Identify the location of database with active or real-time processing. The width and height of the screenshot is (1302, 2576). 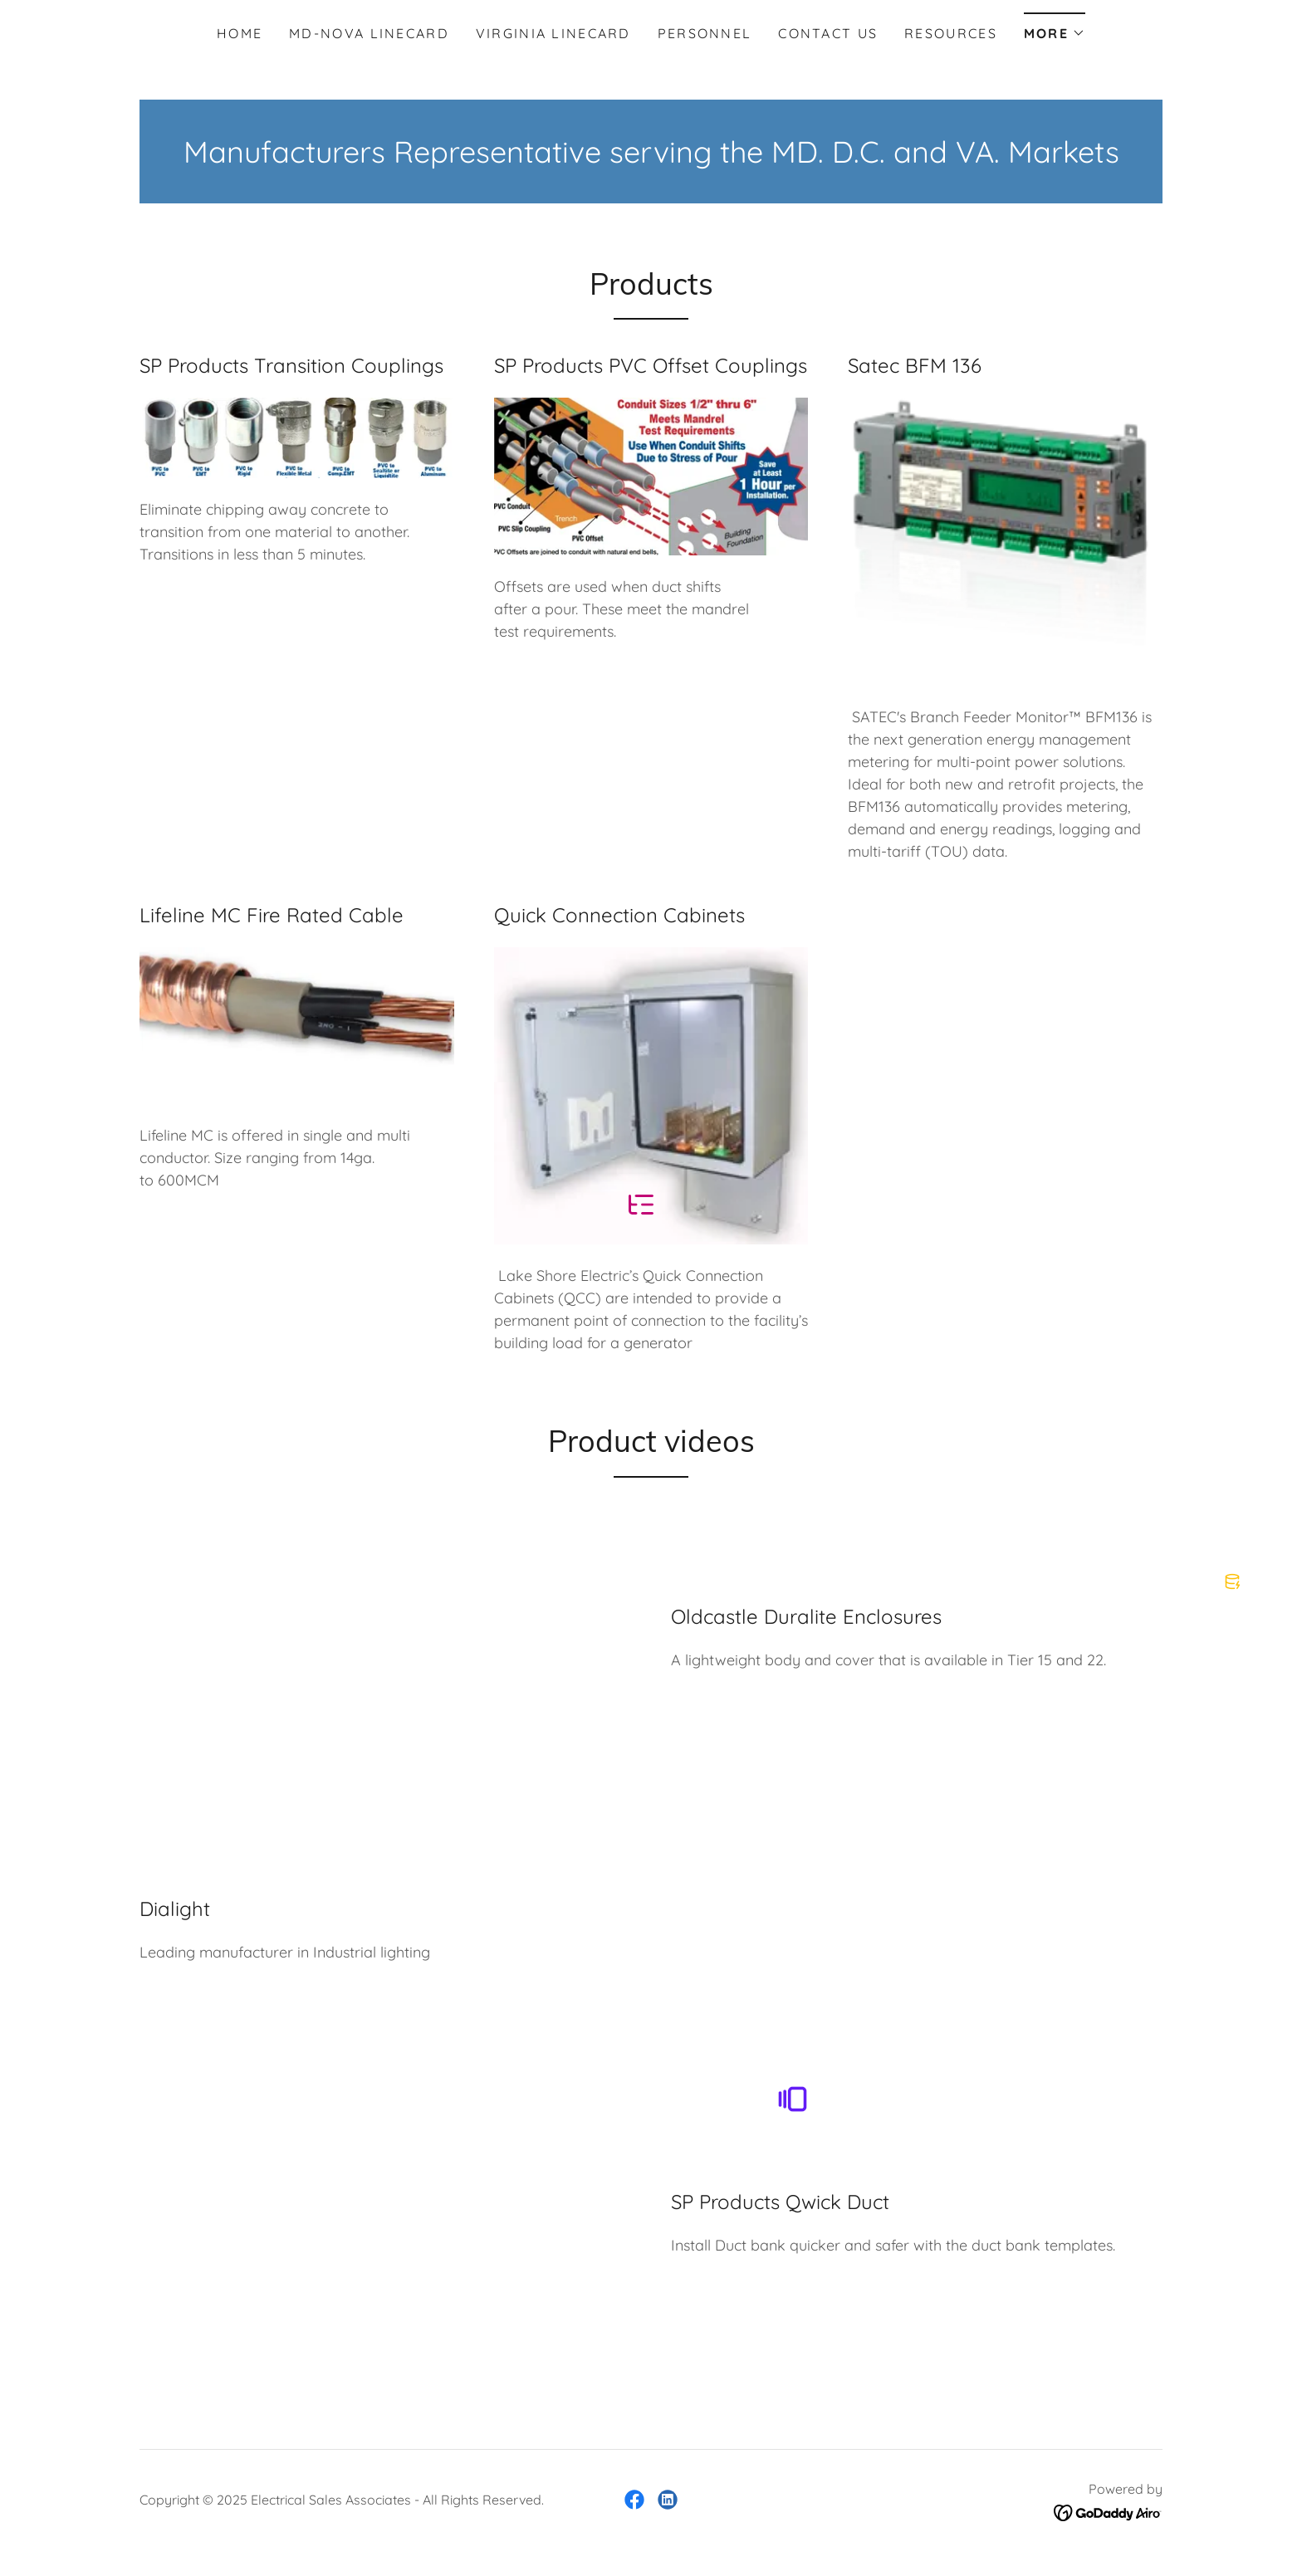
(1232, 1581).